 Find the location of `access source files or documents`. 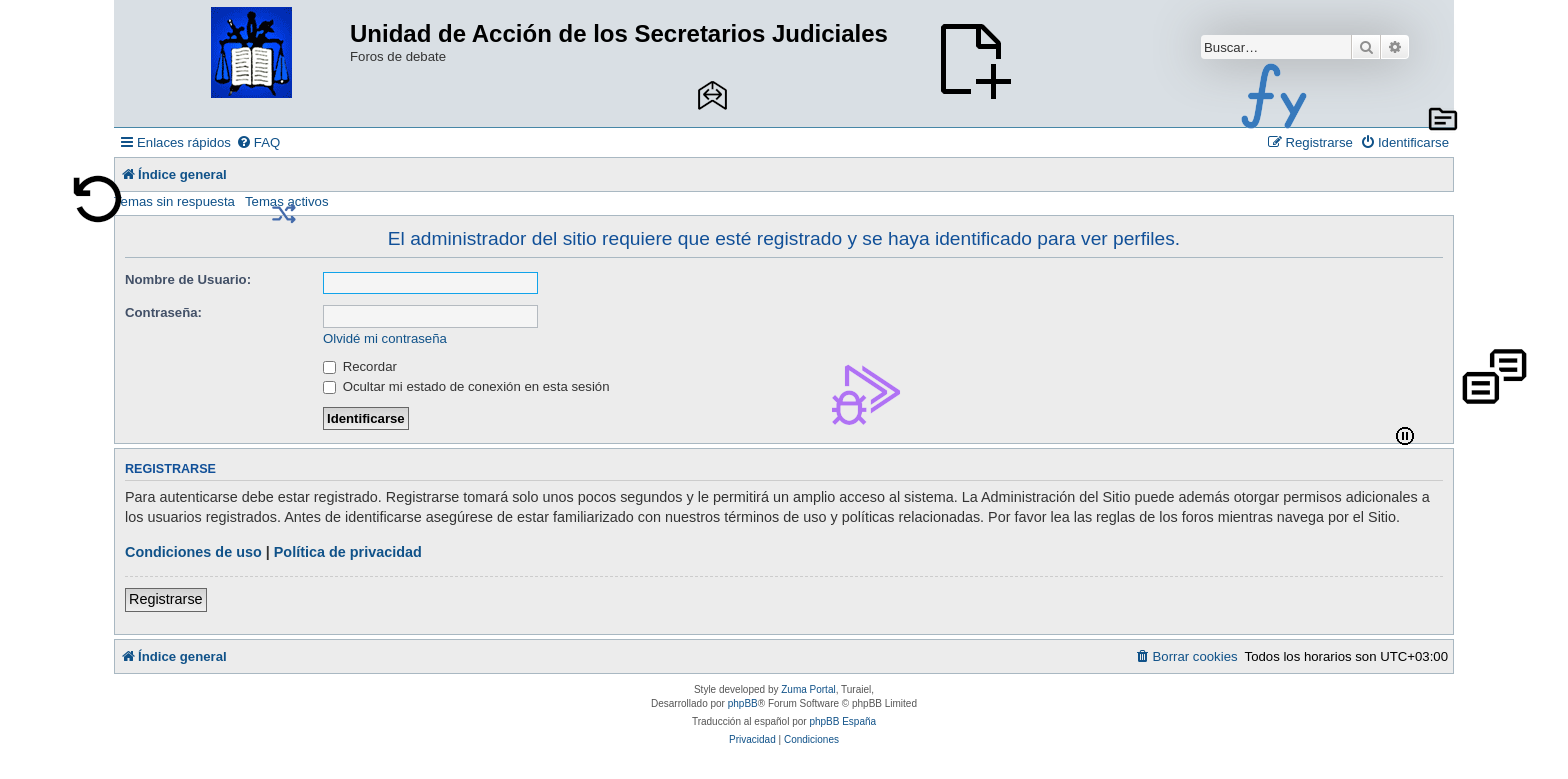

access source files or documents is located at coordinates (1443, 119).